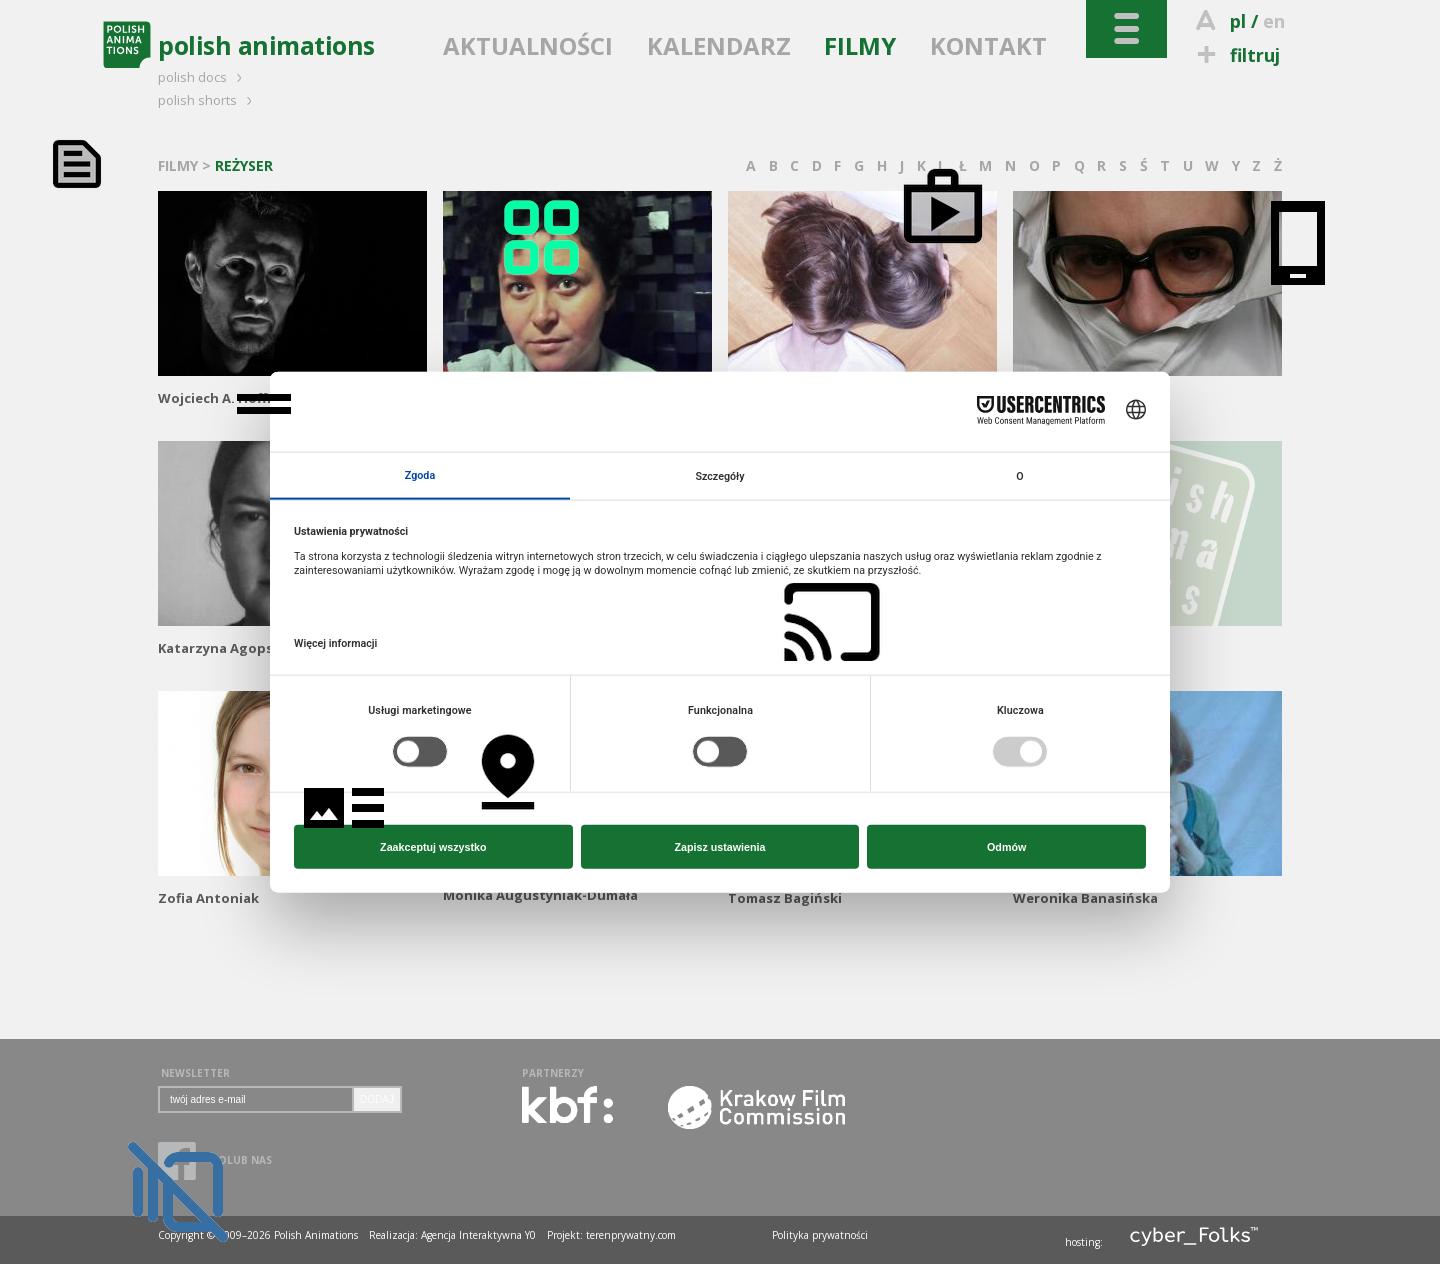 The width and height of the screenshot is (1440, 1264). What do you see at coordinates (943, 208) in the screenshot?
I see `open the app store or marketplace` at bounding box center [943, 208].